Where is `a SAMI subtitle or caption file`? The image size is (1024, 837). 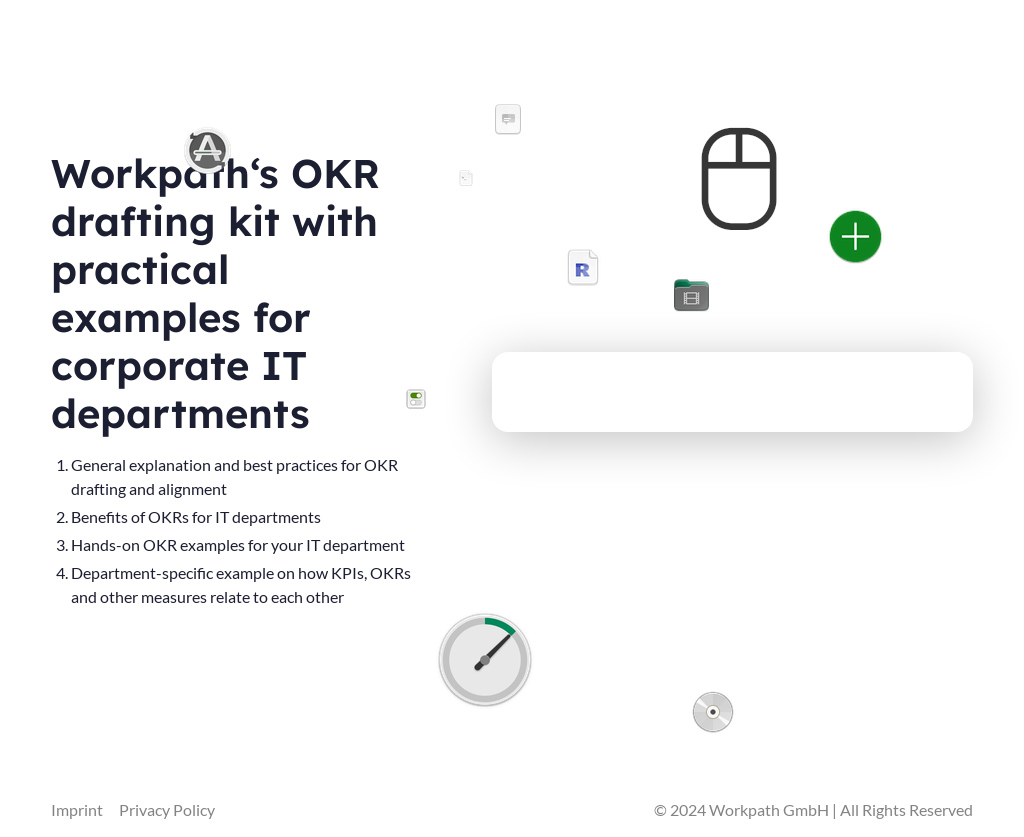
a SAMI subtitle or caption file is located at coordinates (508, 119).